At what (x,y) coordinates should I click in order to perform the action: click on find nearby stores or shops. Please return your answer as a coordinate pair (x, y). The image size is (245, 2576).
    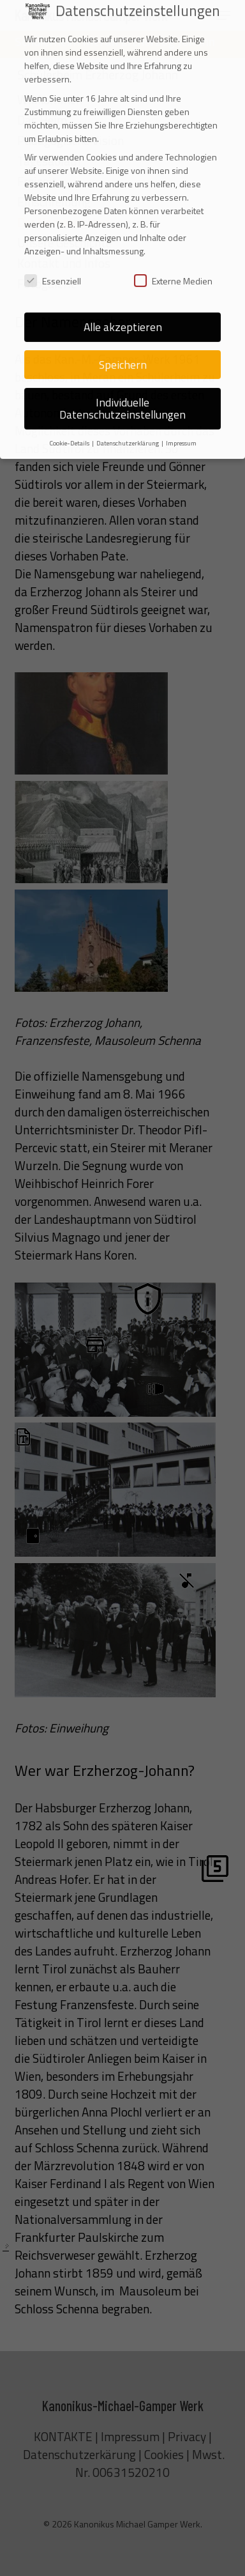
    Looking at the image, I should click on (95, 1345).